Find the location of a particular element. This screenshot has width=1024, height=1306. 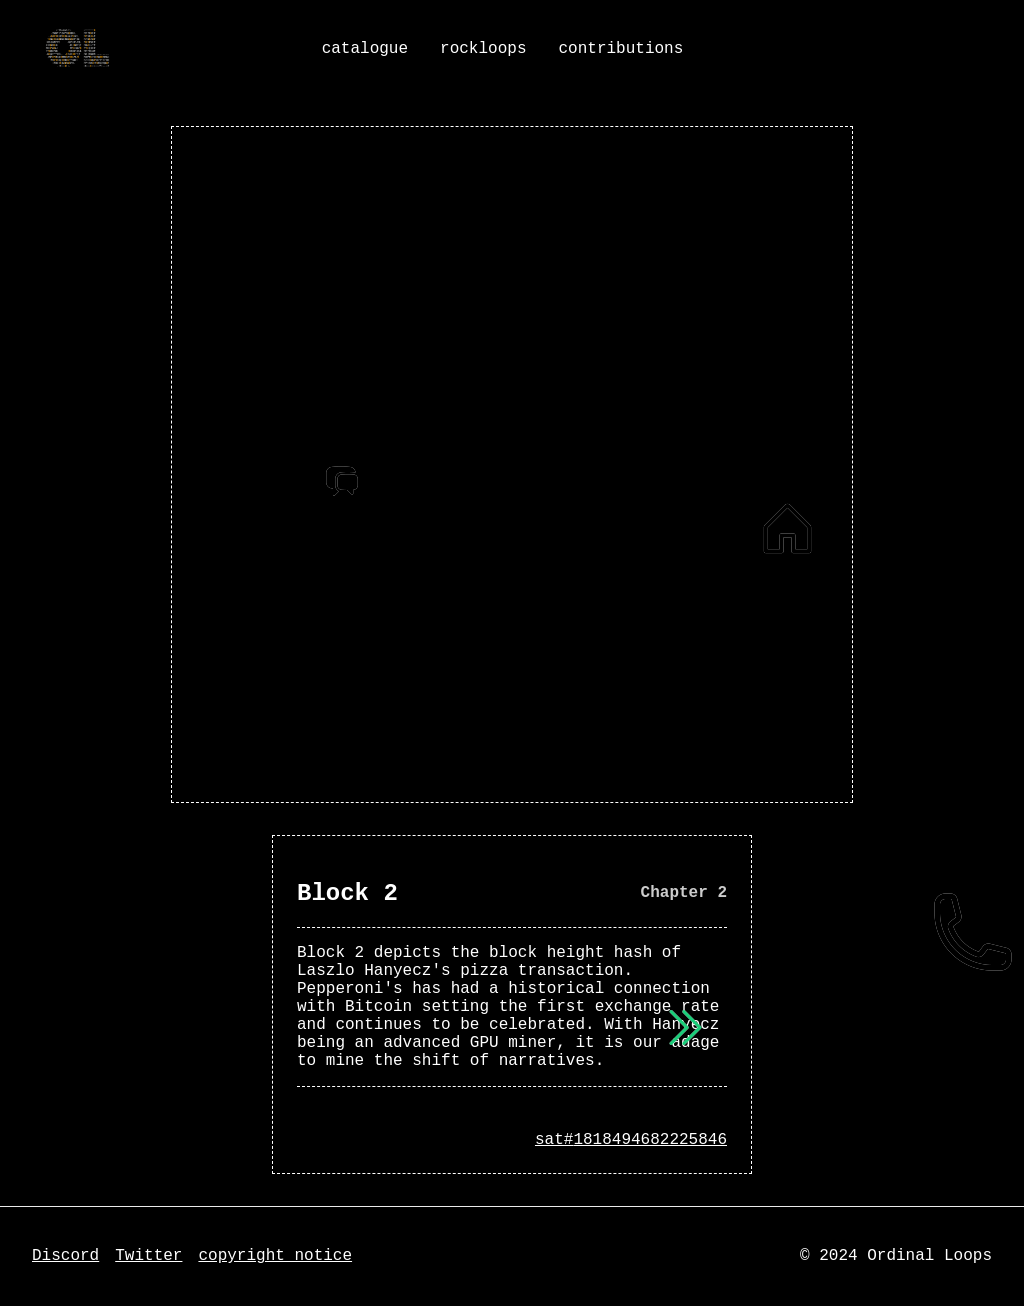

navigate to home screen is located at coordinates (787, 529).